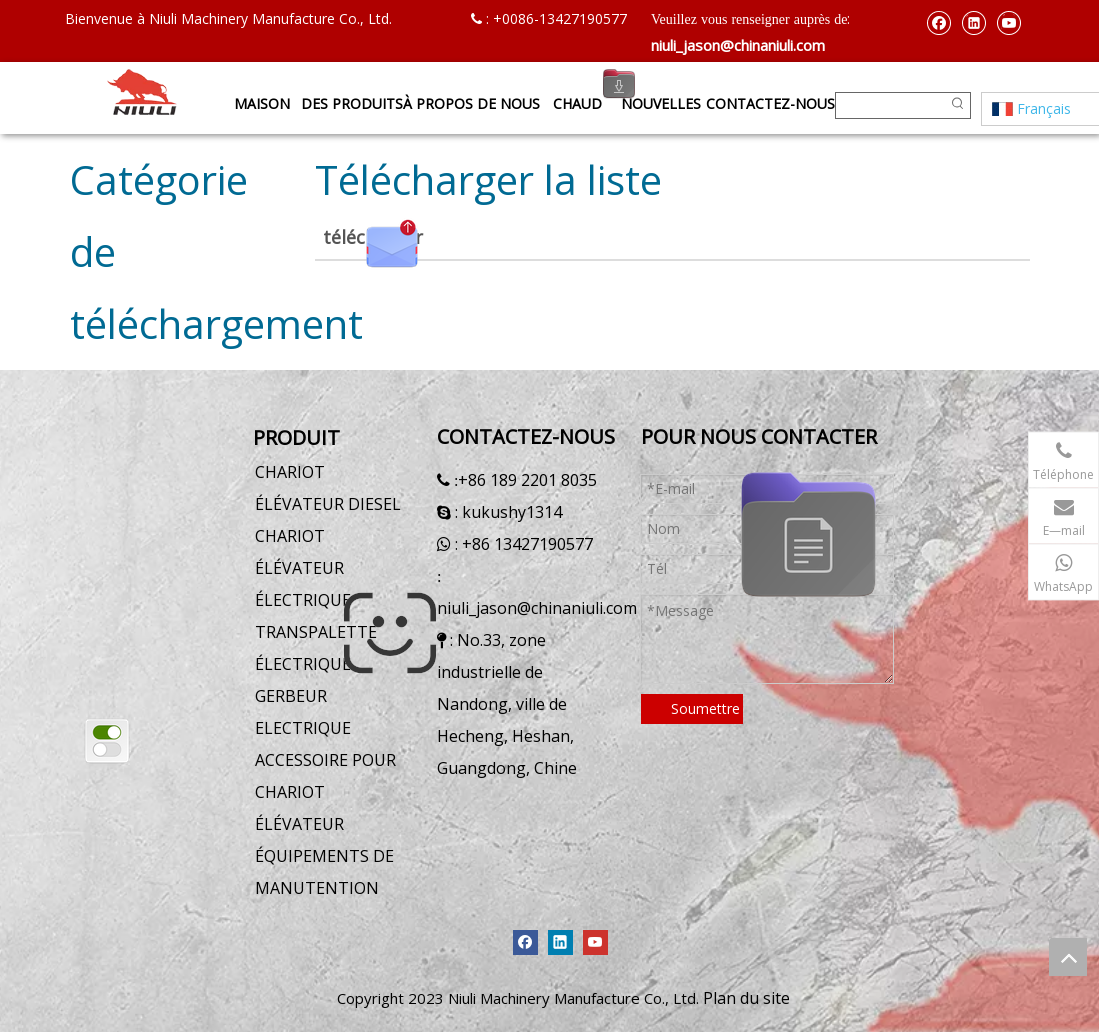  Describe the element at coordinates (107, 741) in the screenshot. I see `open unity tweak tool settings` at that location.